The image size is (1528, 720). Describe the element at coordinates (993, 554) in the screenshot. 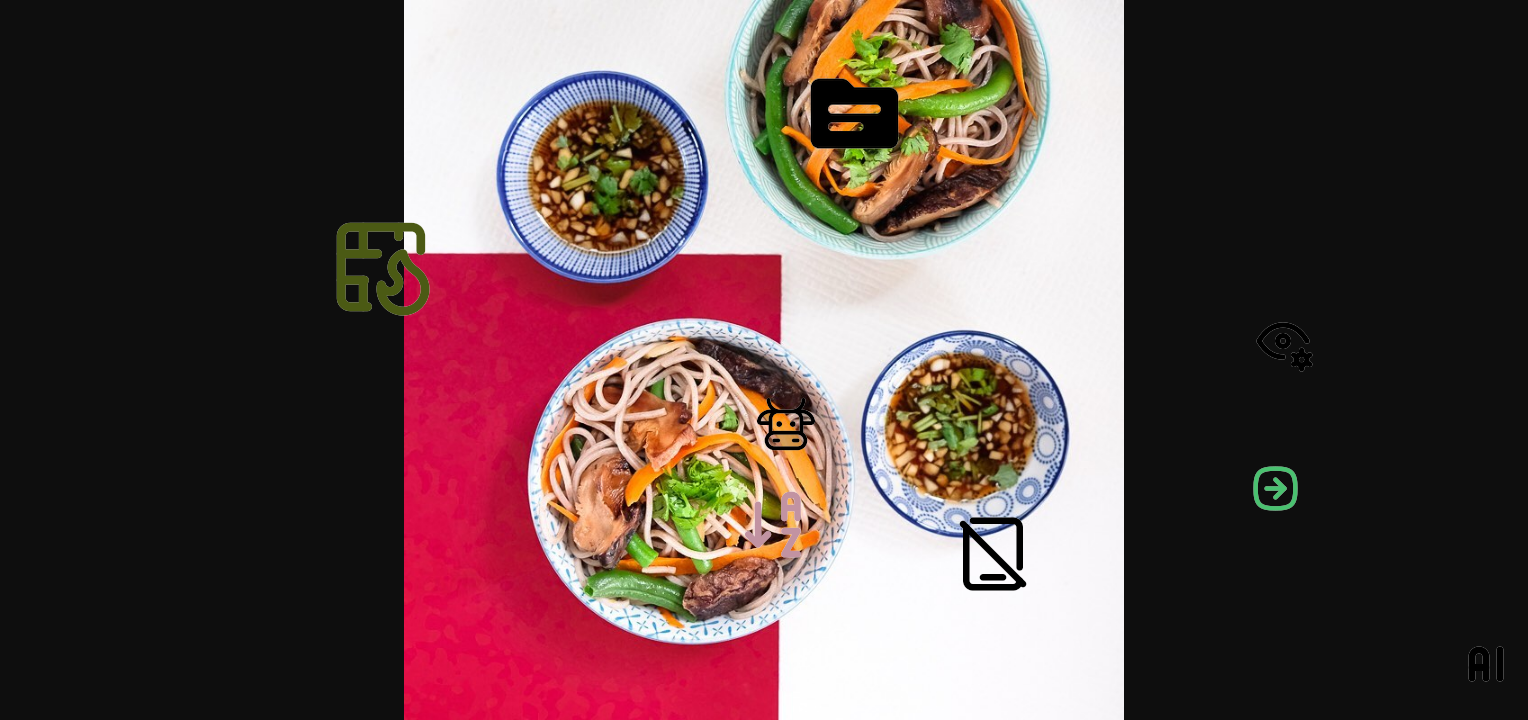

I see `ipad device is disabled or unavailable` at that location.